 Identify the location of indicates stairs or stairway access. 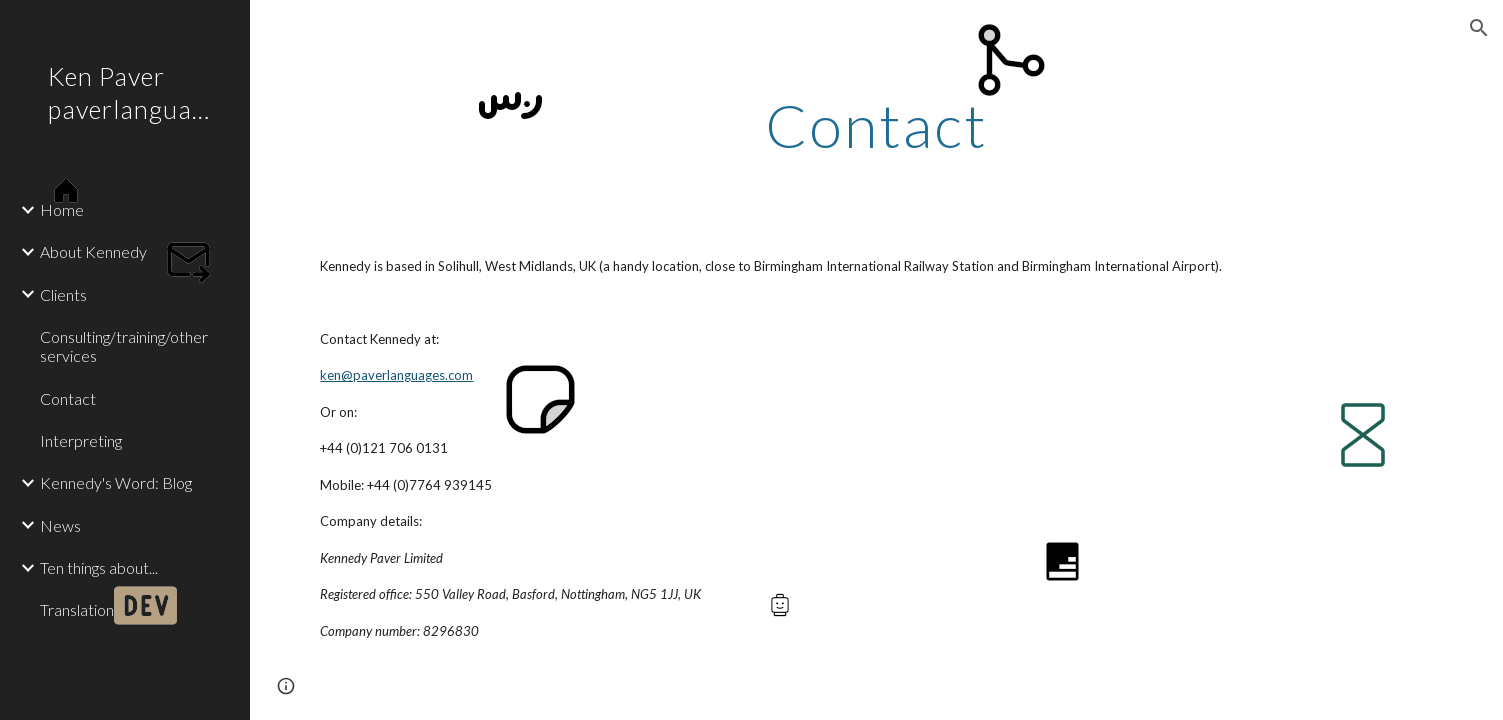
(1062, 561).